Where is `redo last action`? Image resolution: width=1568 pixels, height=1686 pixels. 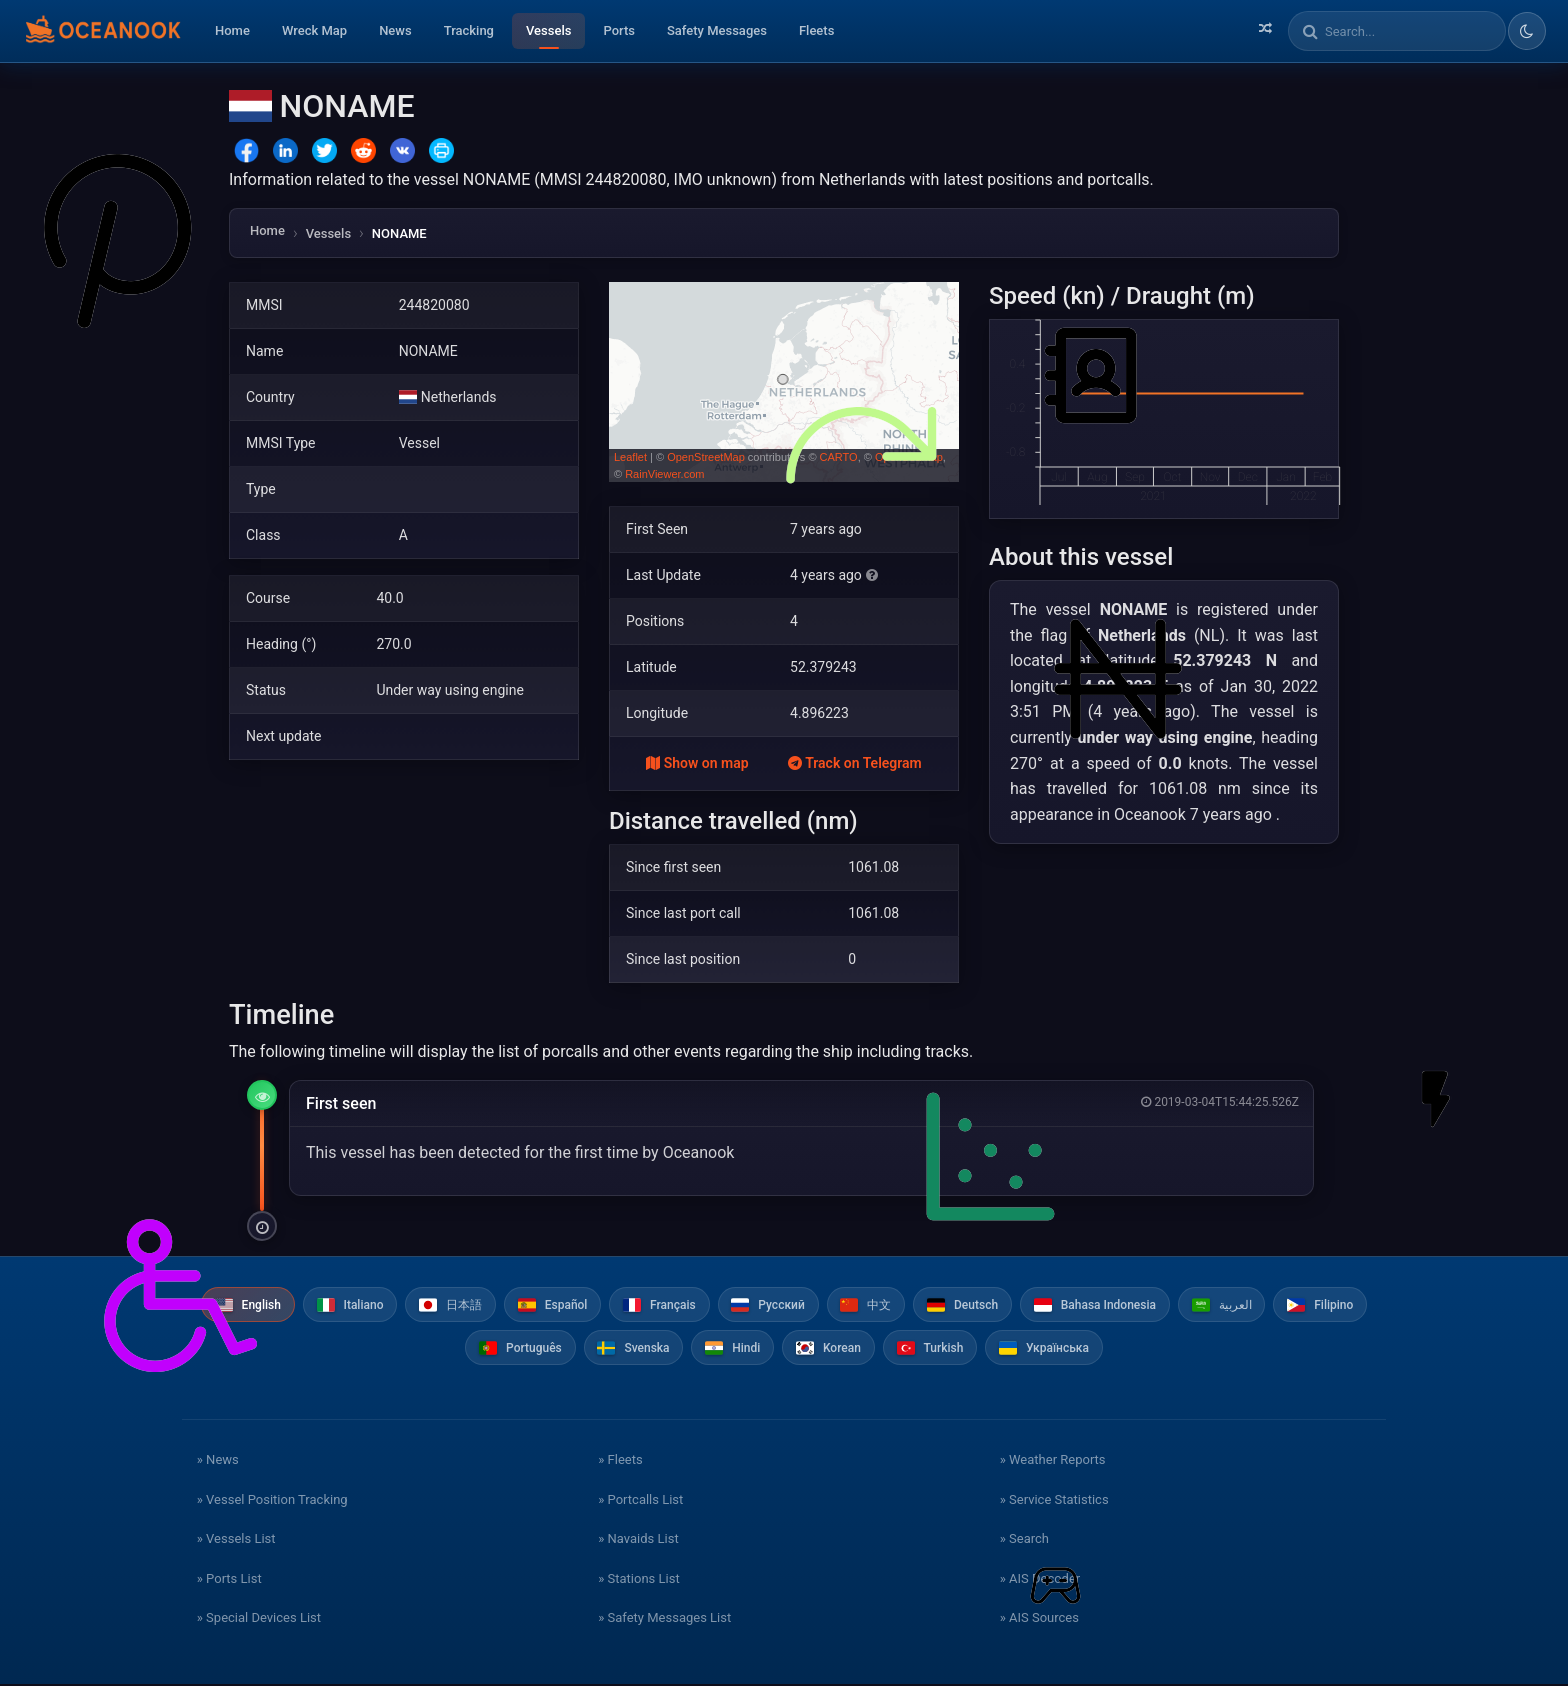 redo last action is located at coordinates (858, 439).